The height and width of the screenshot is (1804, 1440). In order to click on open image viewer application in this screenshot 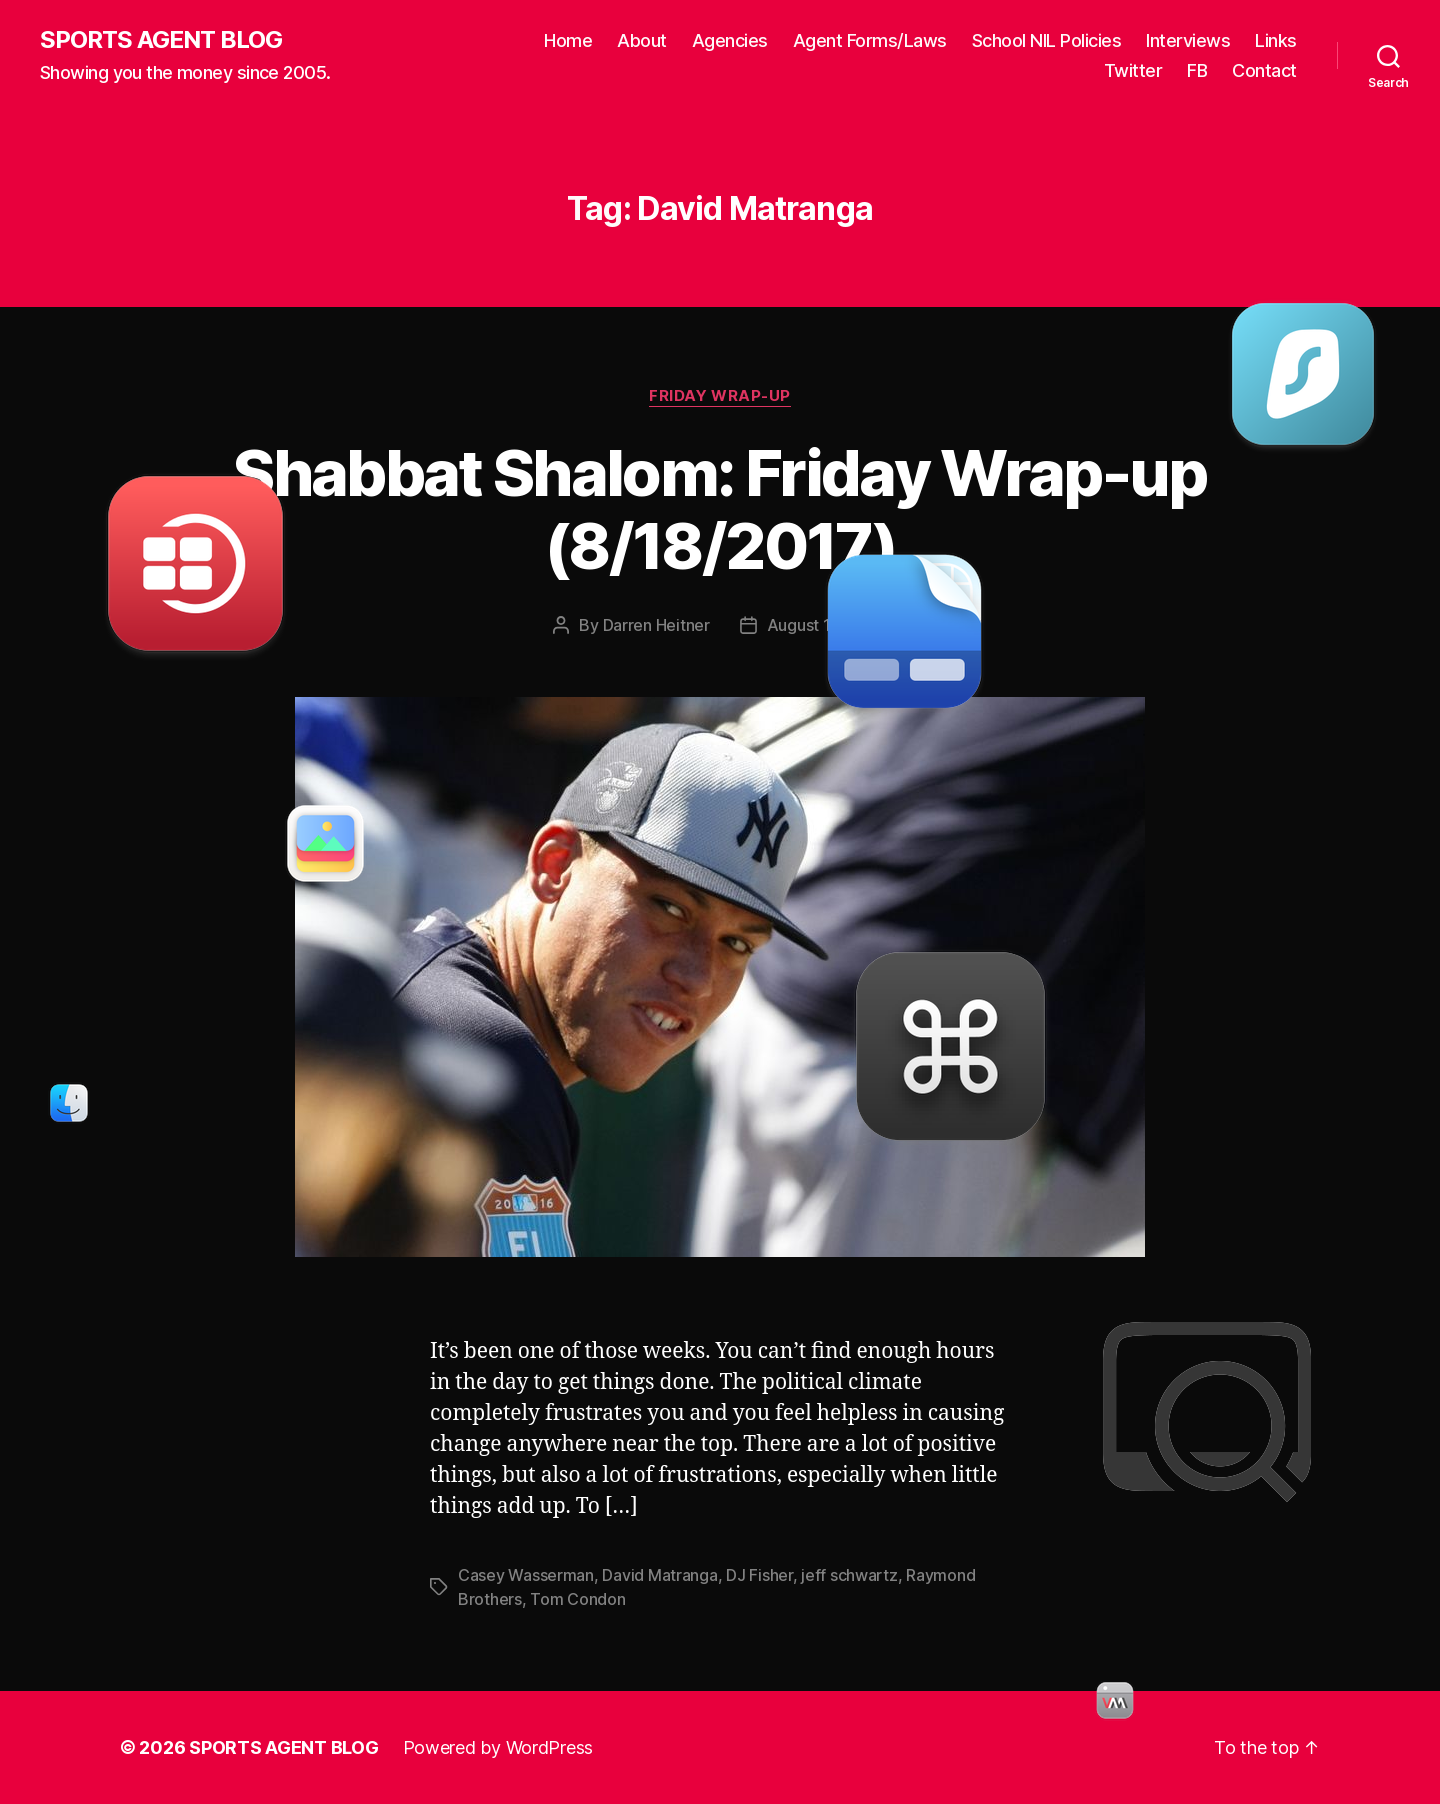, I will do `click(1207, 1400)`.